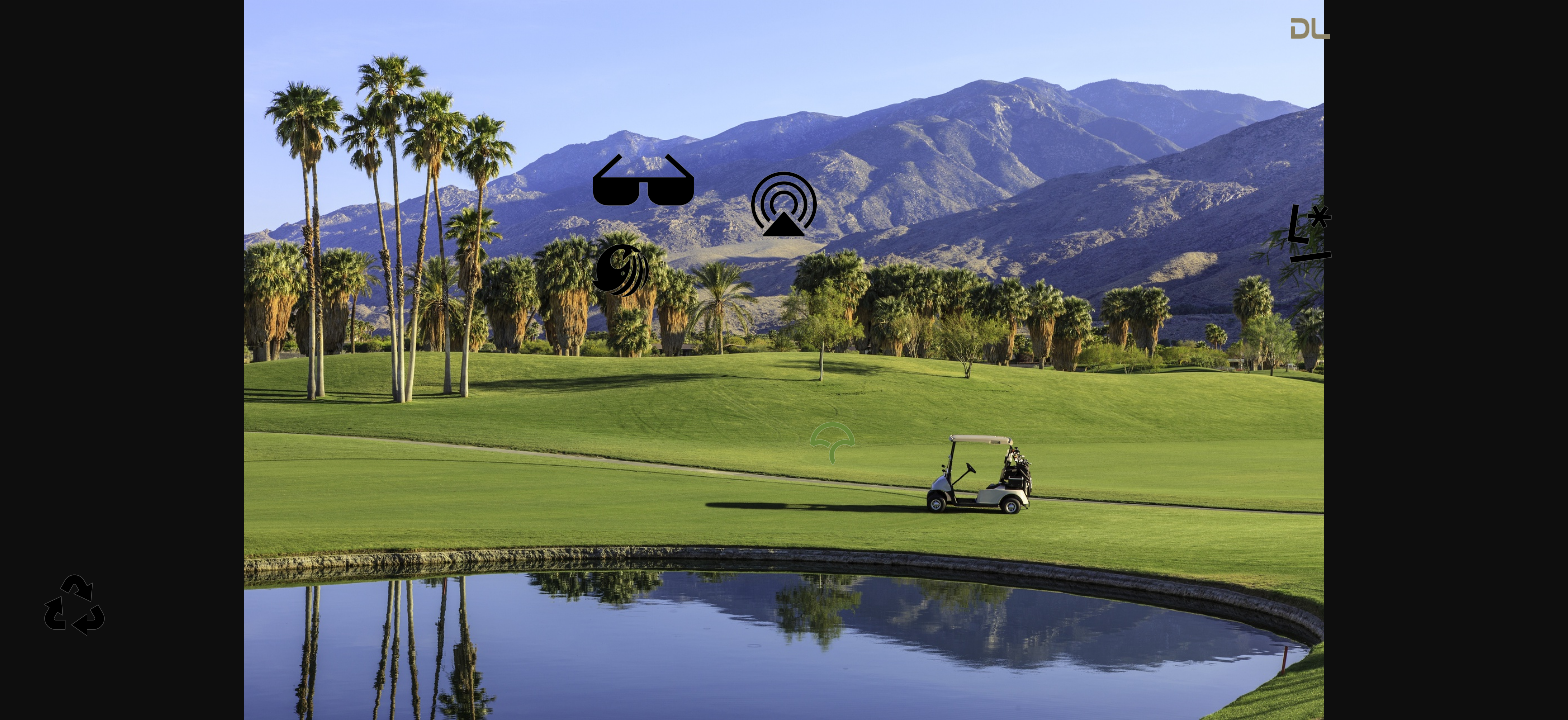  I want to click on indicates recyclable item or material, so click(74, 604).